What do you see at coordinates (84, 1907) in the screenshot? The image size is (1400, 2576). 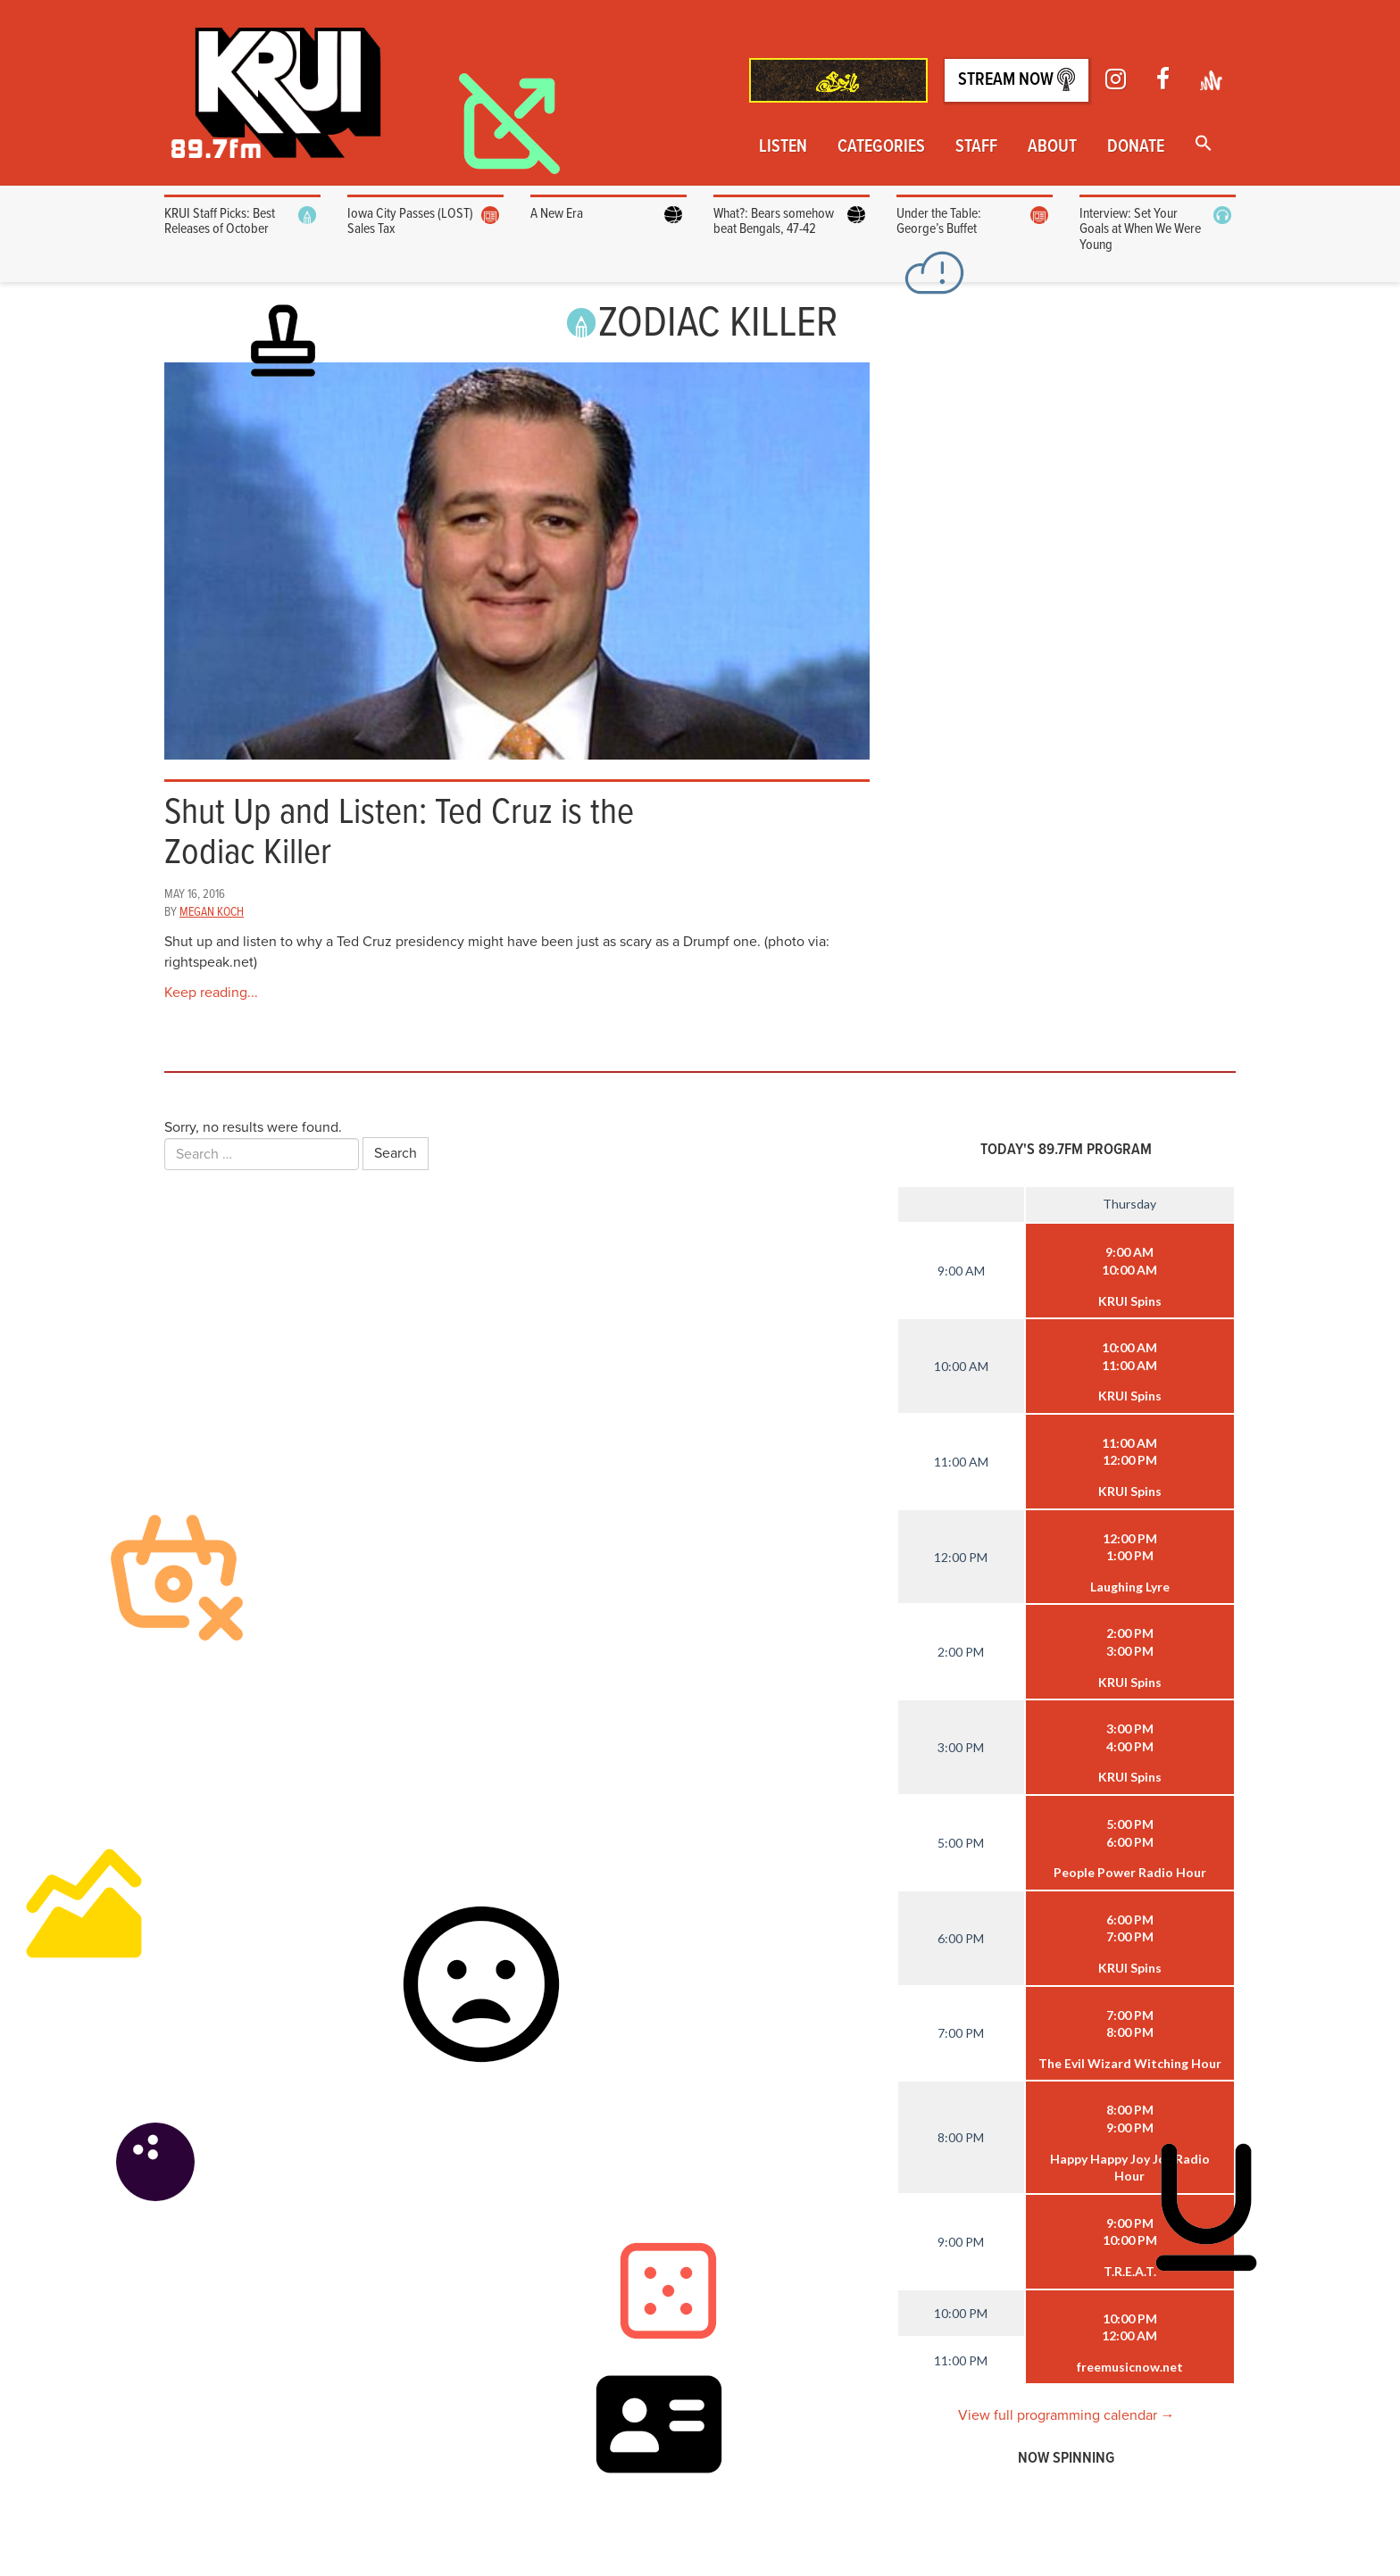 I see `view area chart with trend line` at bounding box center [84, 1907].